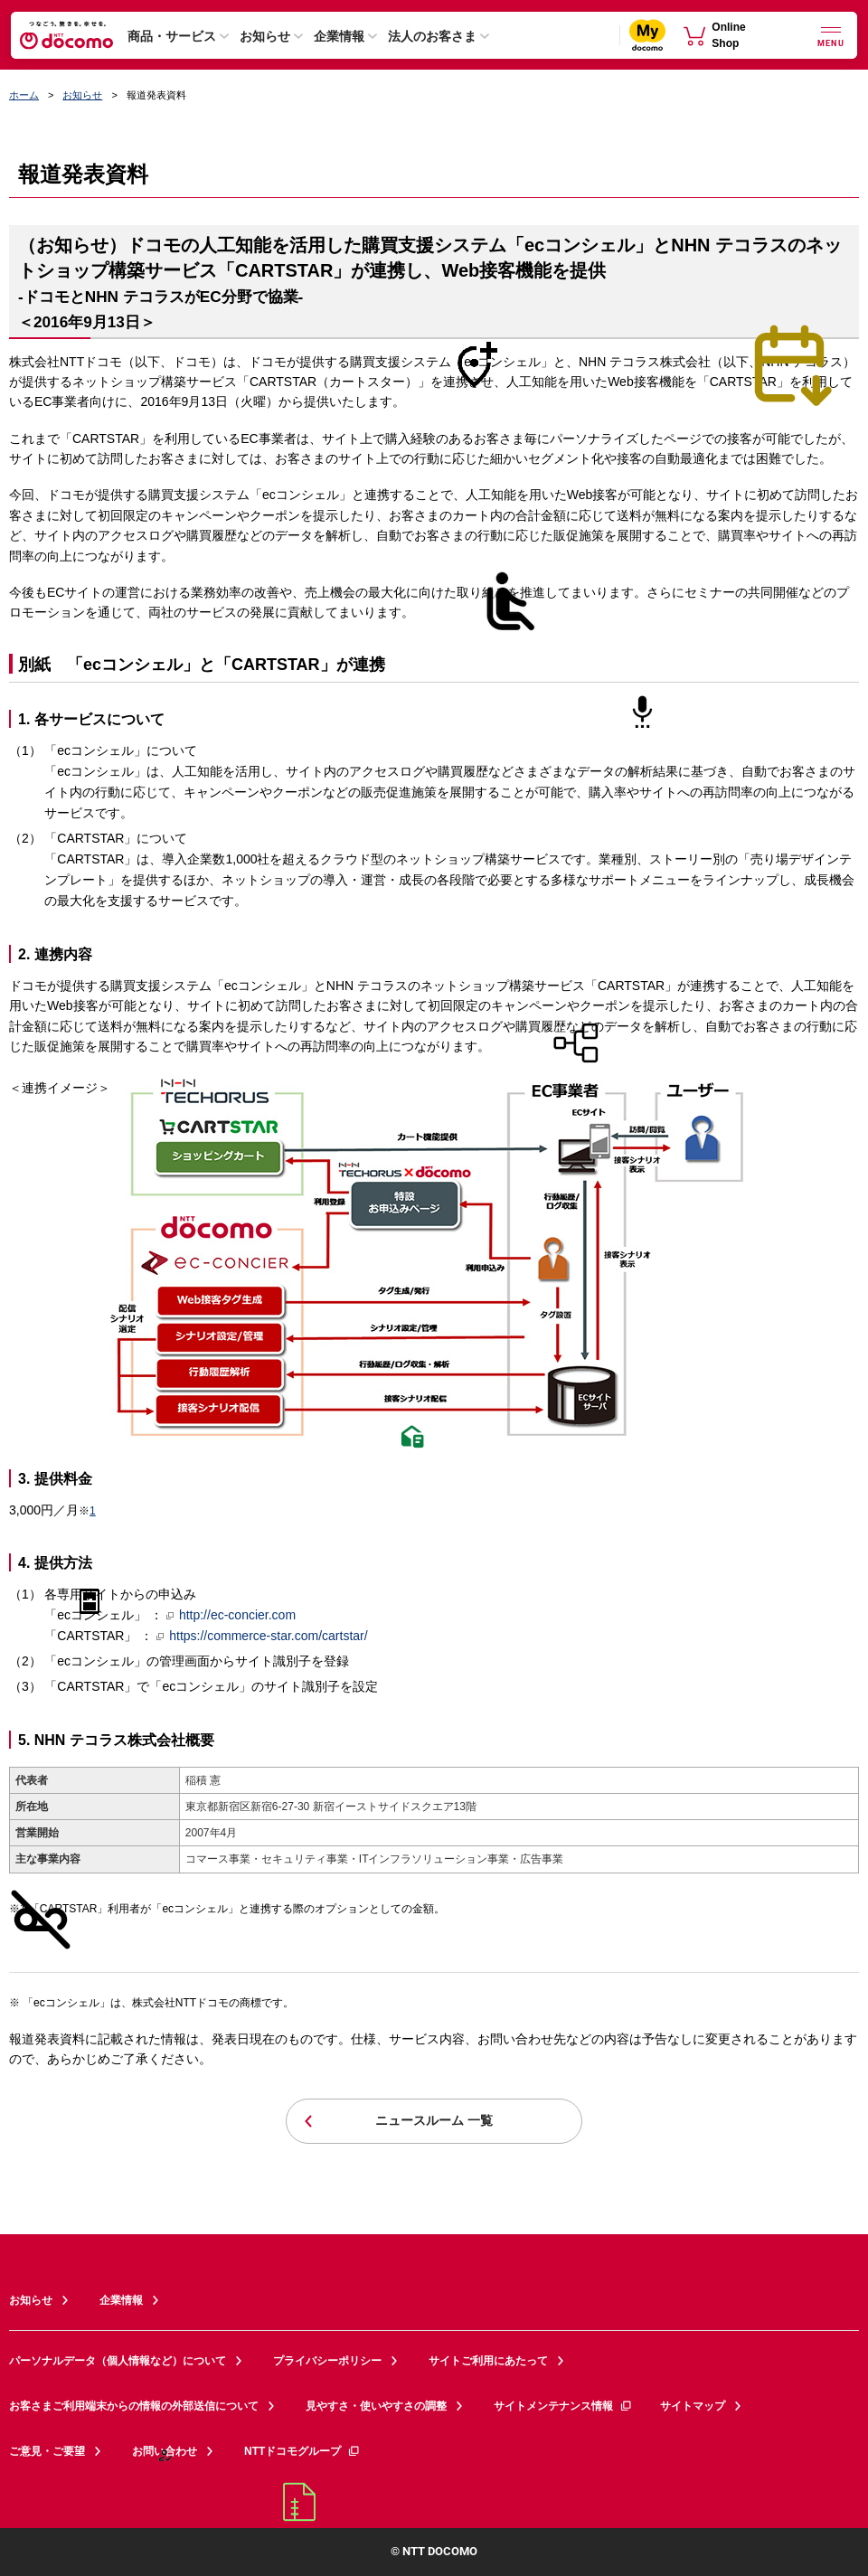 The image size is (868, 2576). I want to click on indicates seat recline is available, so click(511, 602).